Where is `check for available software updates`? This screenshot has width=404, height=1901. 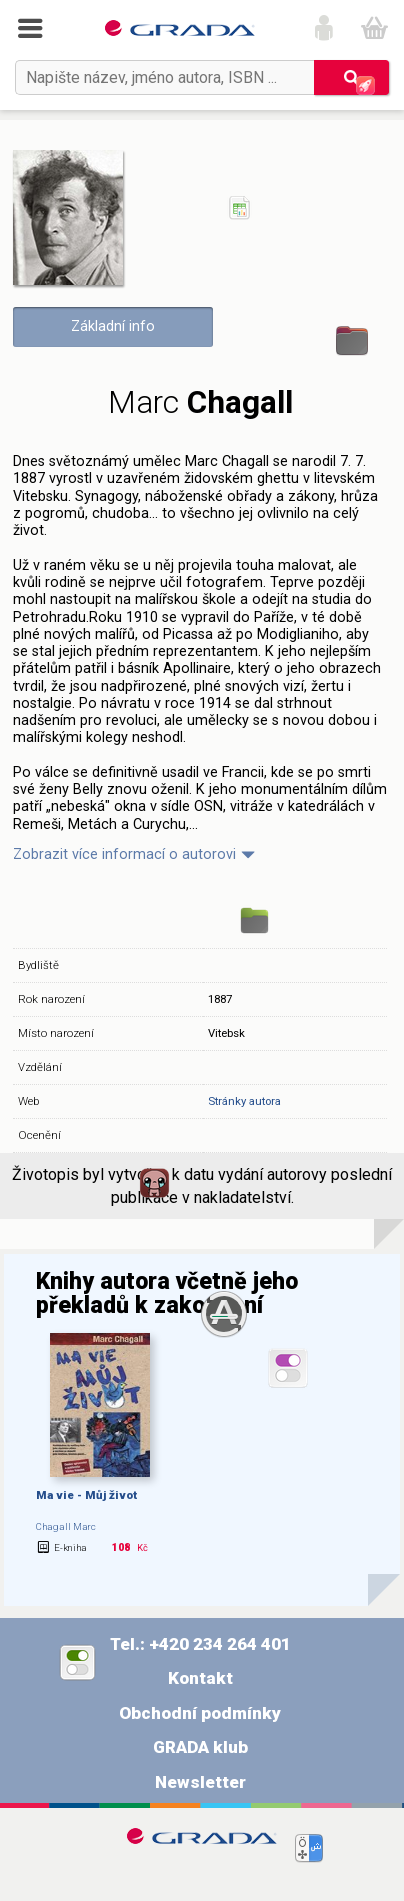 check for available software updates is located at coordinates (224, 1314).